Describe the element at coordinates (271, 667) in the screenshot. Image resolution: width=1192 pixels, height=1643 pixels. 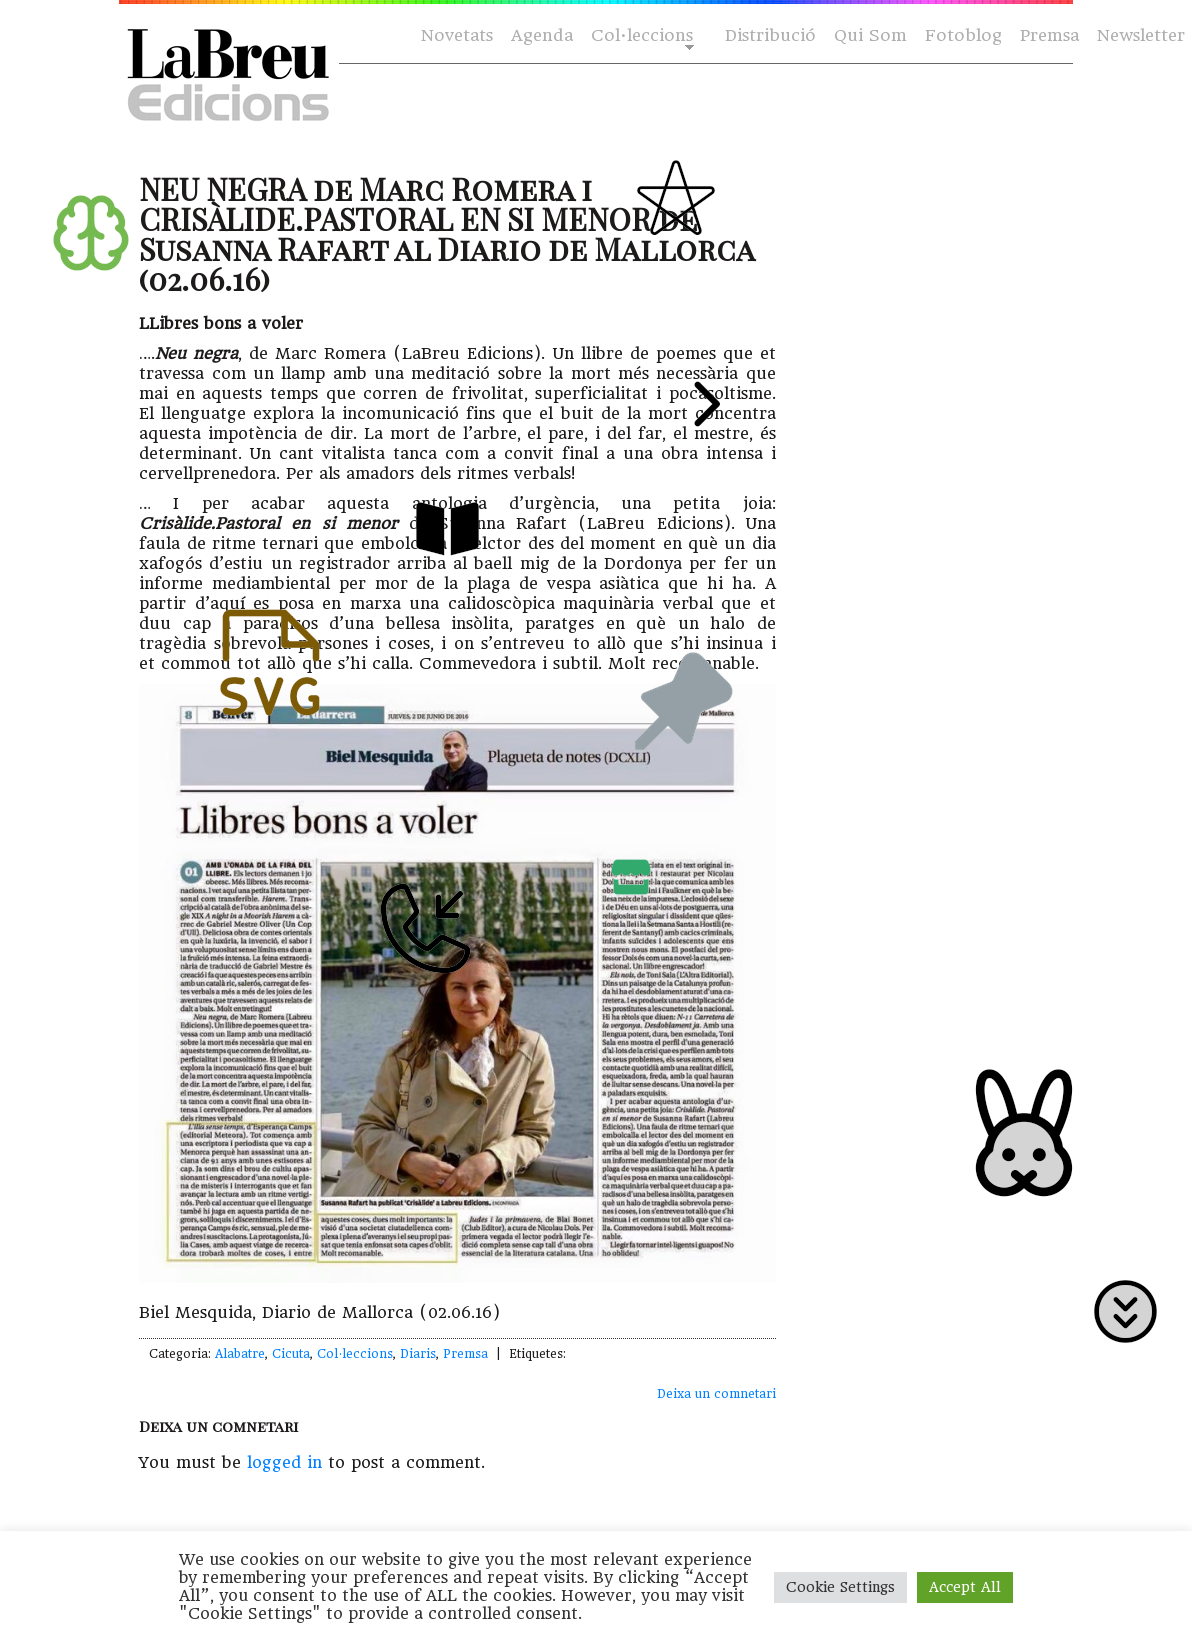
I see `view or open an SVG file` at that location.